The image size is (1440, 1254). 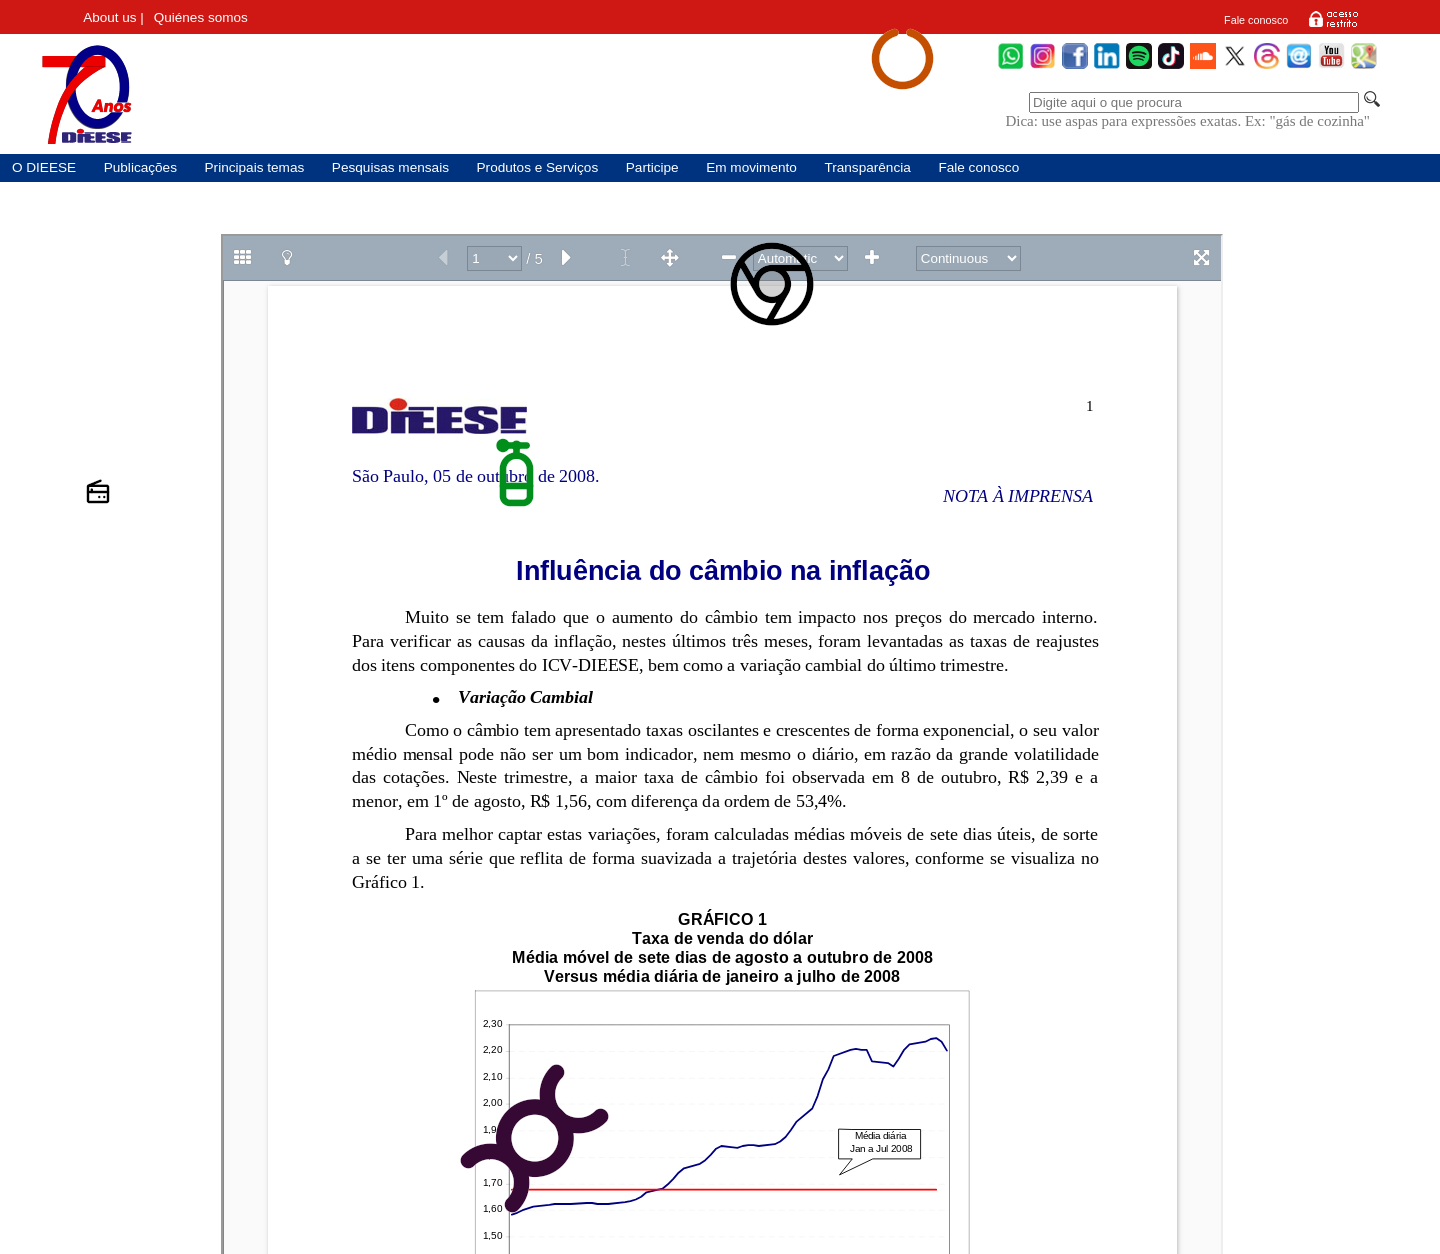 I want to click on open radio or audio streaming app, so click(x=98, y=492).